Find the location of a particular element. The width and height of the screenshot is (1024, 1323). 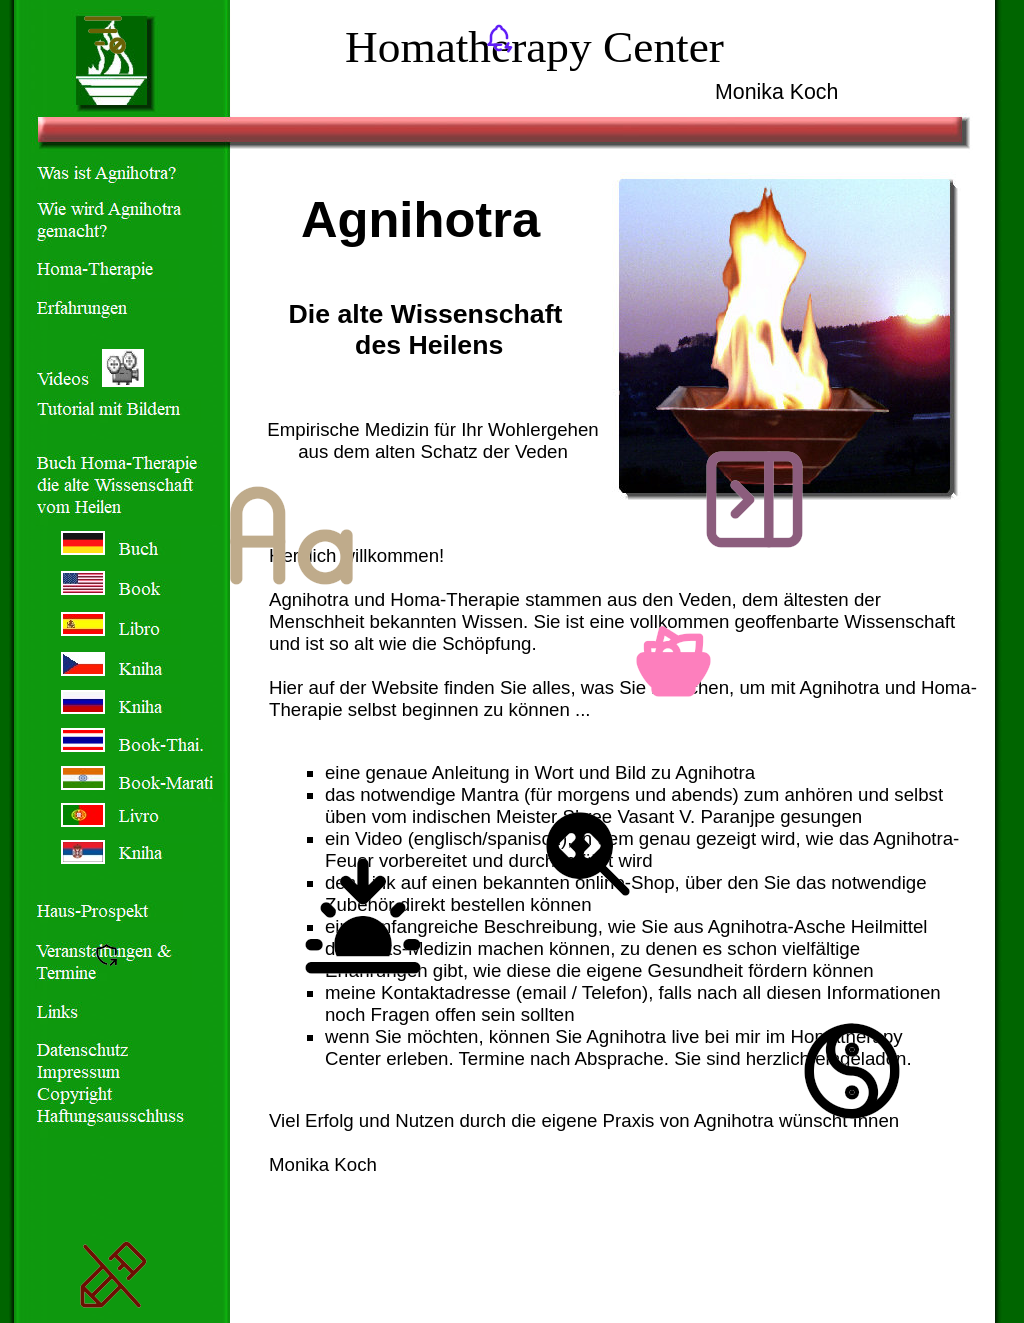

share security settings or permissions is located at coordinates (106, 954).